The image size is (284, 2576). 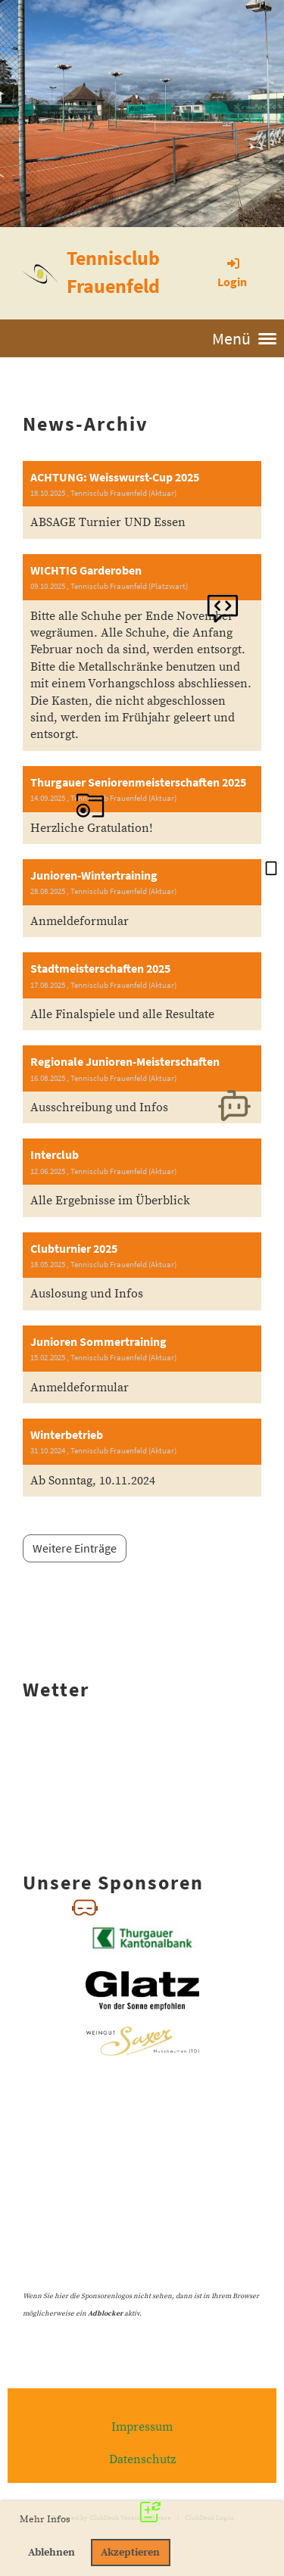 What do you see at coordinates (271, 868) in the screenshot?
I see `switch to single column layout` at bounding box center [271, 868].